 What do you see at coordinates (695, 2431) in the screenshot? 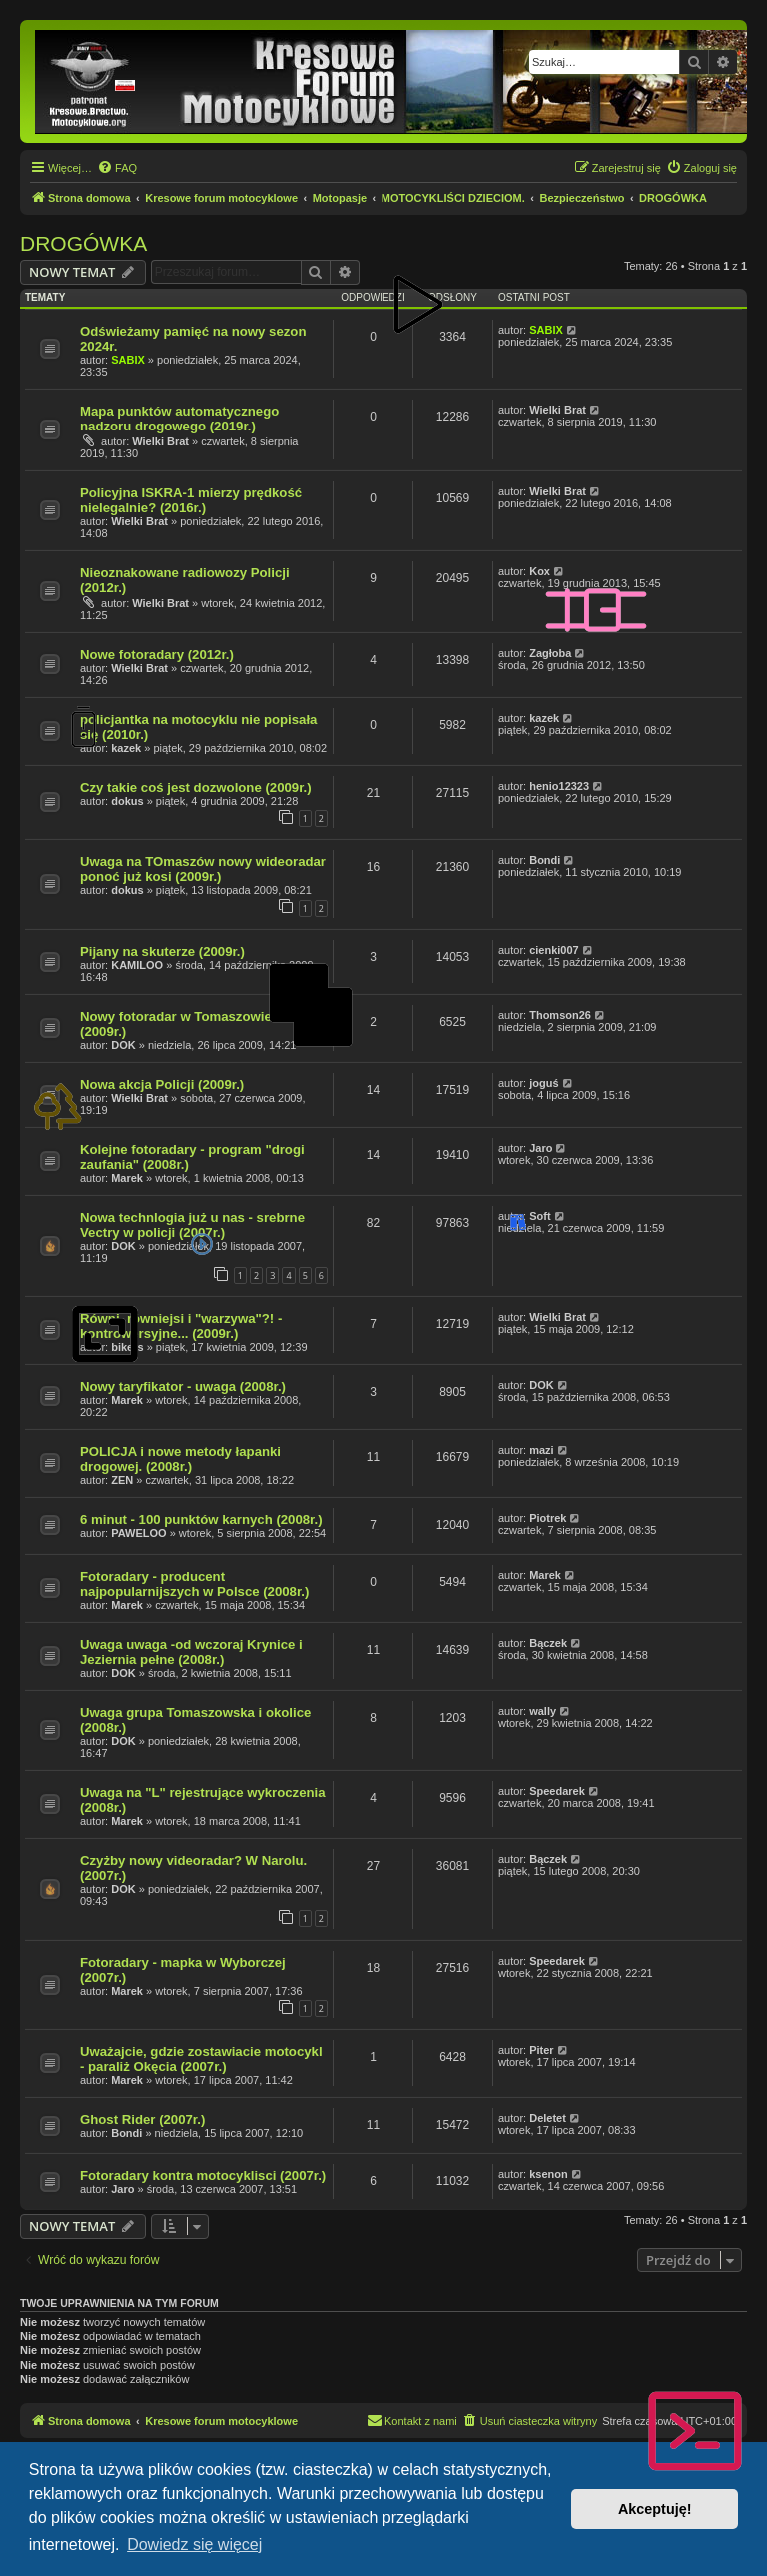
I see `open terminal or command line interface` at bounding box center [695, 2431].